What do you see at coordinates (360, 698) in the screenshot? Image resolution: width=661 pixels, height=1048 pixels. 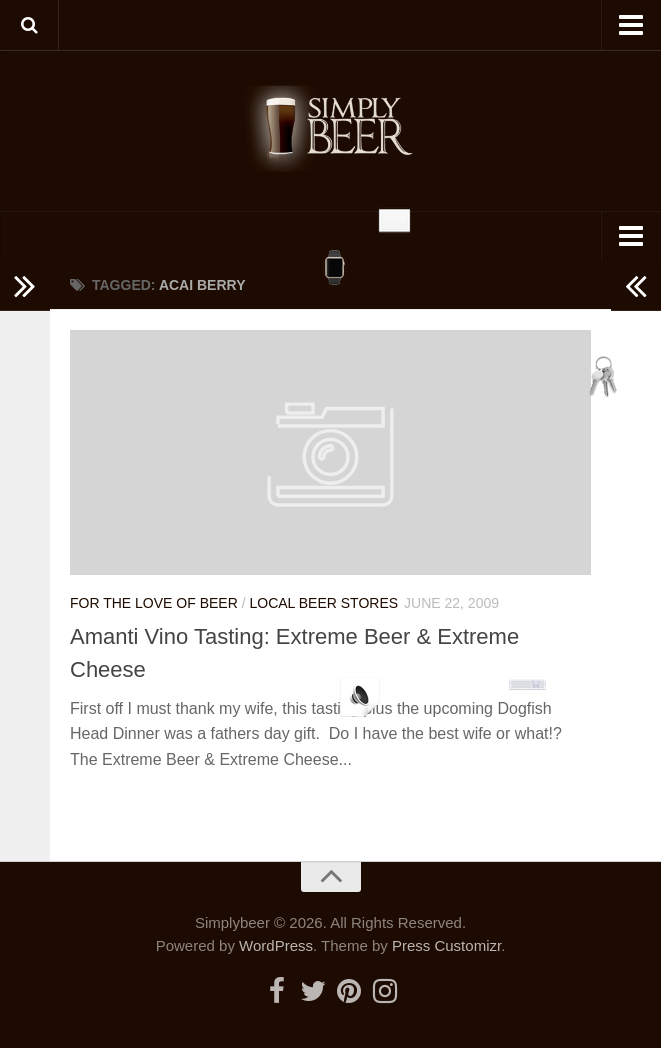 I see `a sound clipping or audio snippet file` at bounding box center [360, 698].